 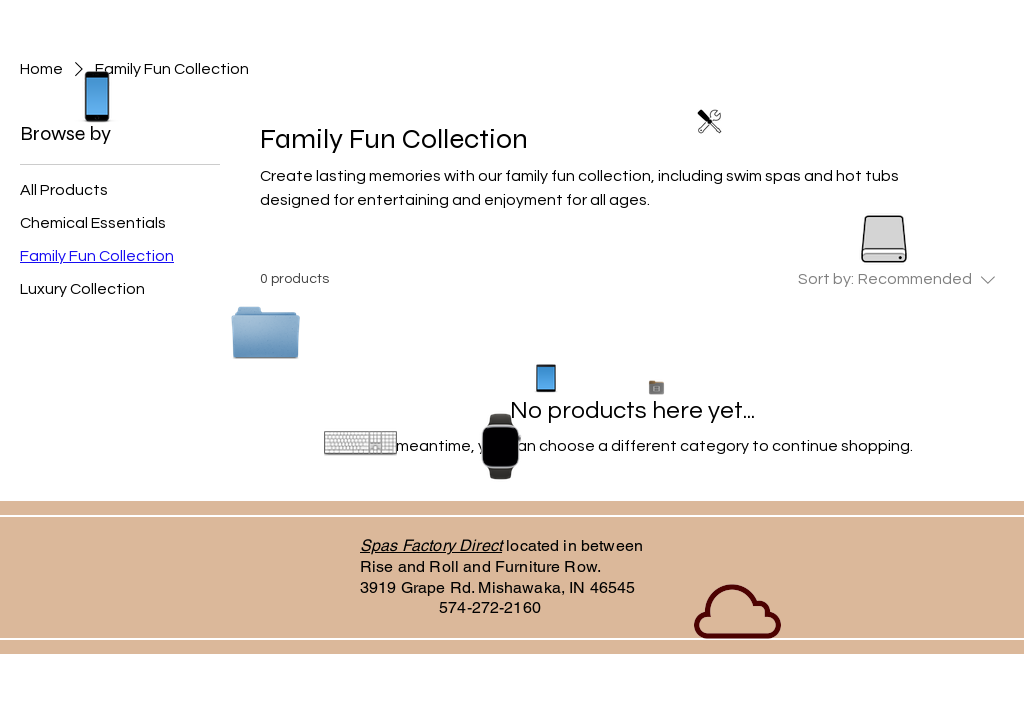 What do you see at coordinates (709, 121) in the screenshot?
I see `access the utilities folder in the sidebar` at bounding box center [709, 121].